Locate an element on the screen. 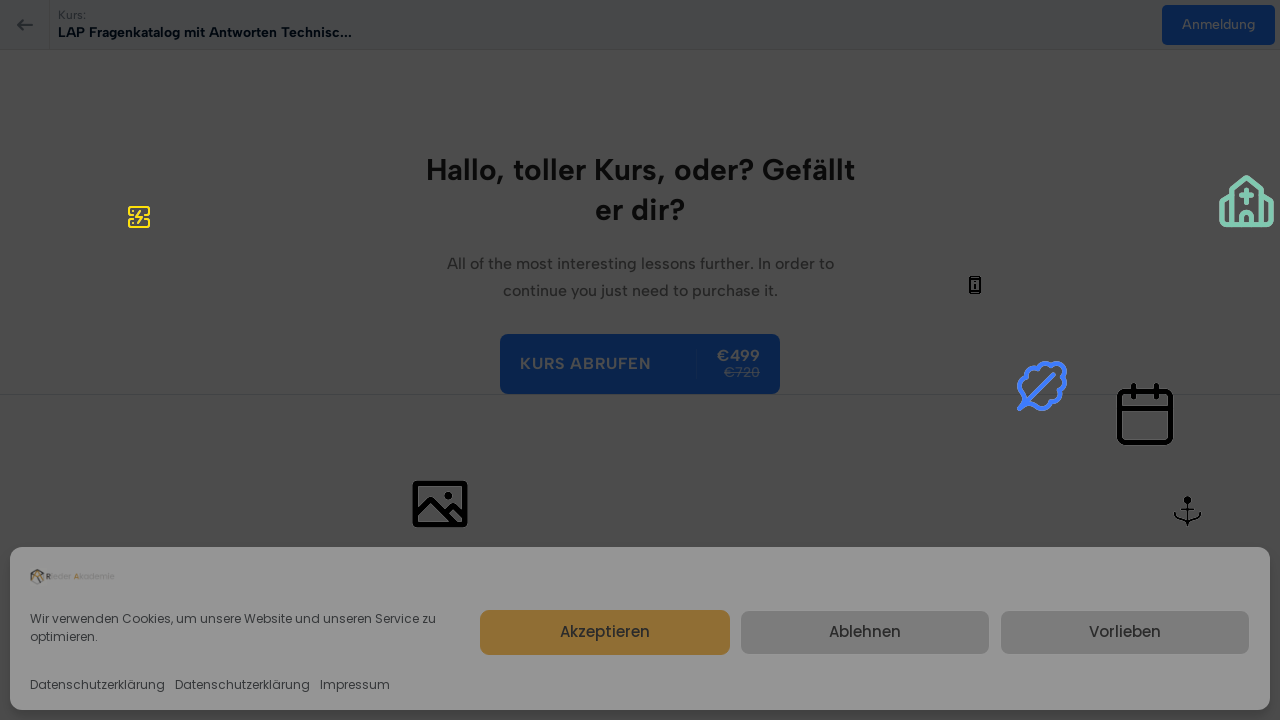 The width and height of the screenshot is (1280, 720). view or open an image file is located at coordinates (440, 504).